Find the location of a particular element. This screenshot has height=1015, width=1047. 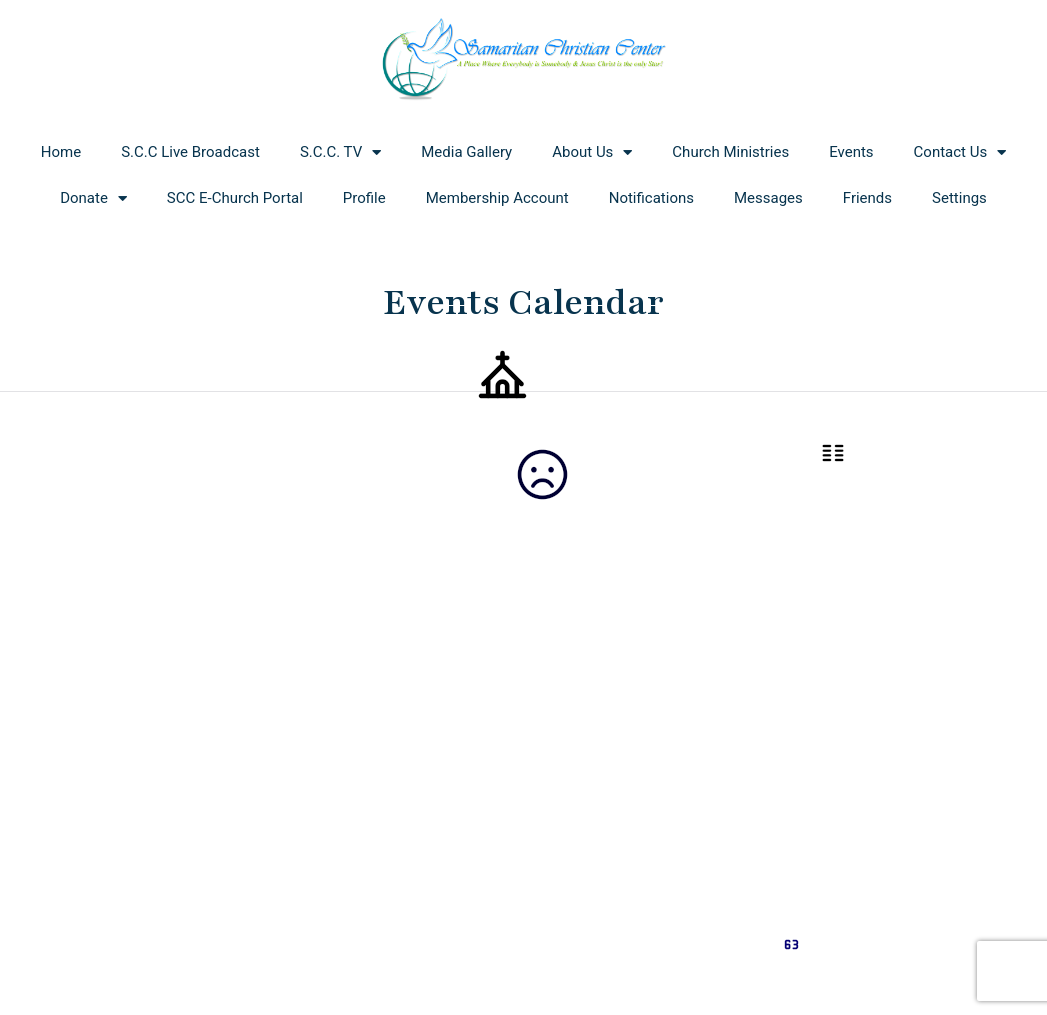

view nearby churches or places of worship is located at coordinates (502, 374).